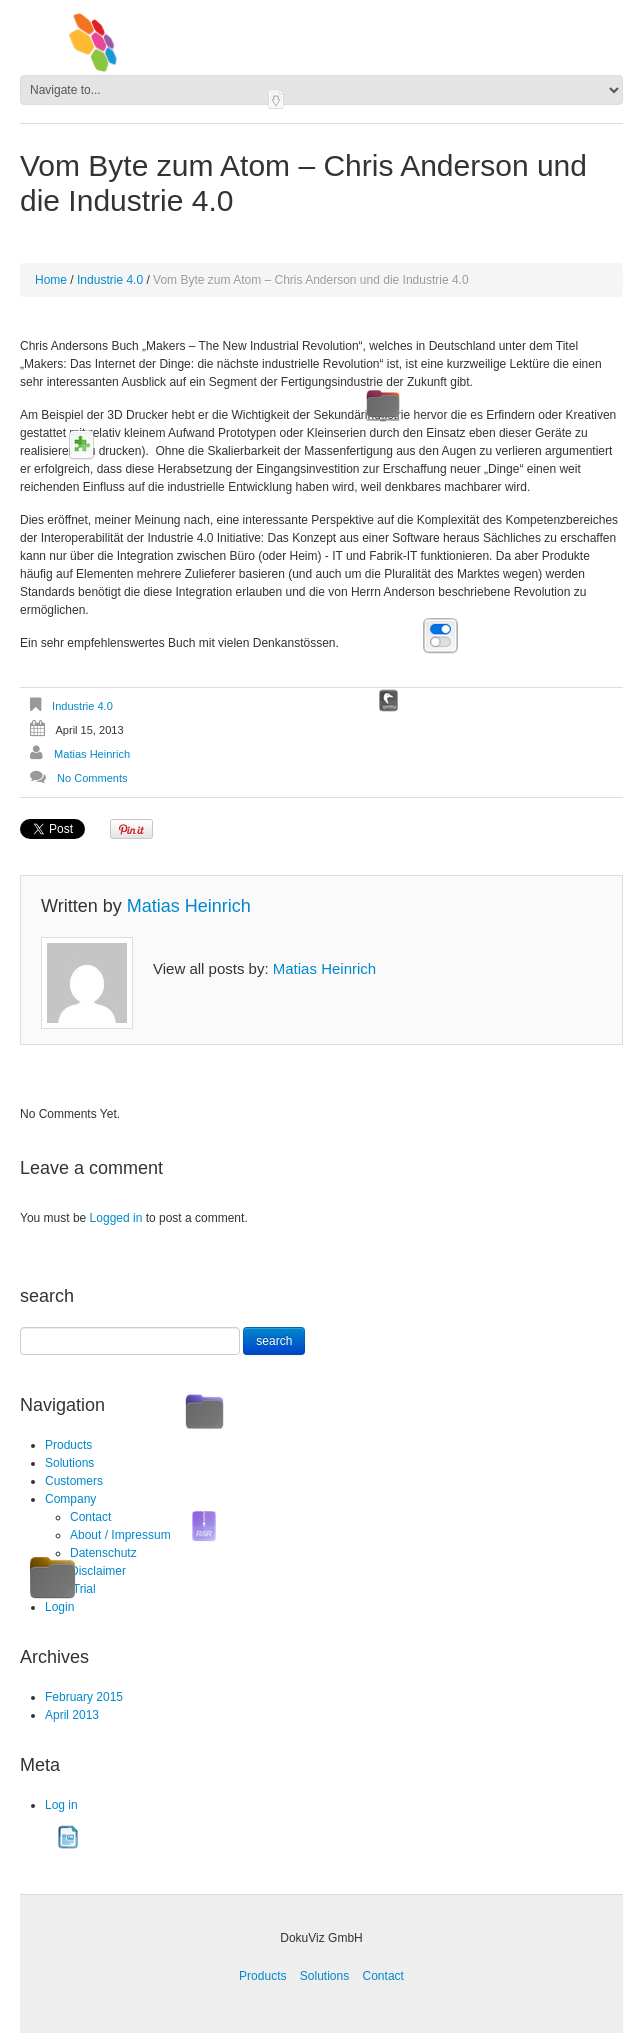 Image resolution: width=643 pixels, height=2033 pixels. What do you see at coordinates (204, 1411) in the screenshot?
I see `open a folder or directory` at bounding box center [204, 1411].